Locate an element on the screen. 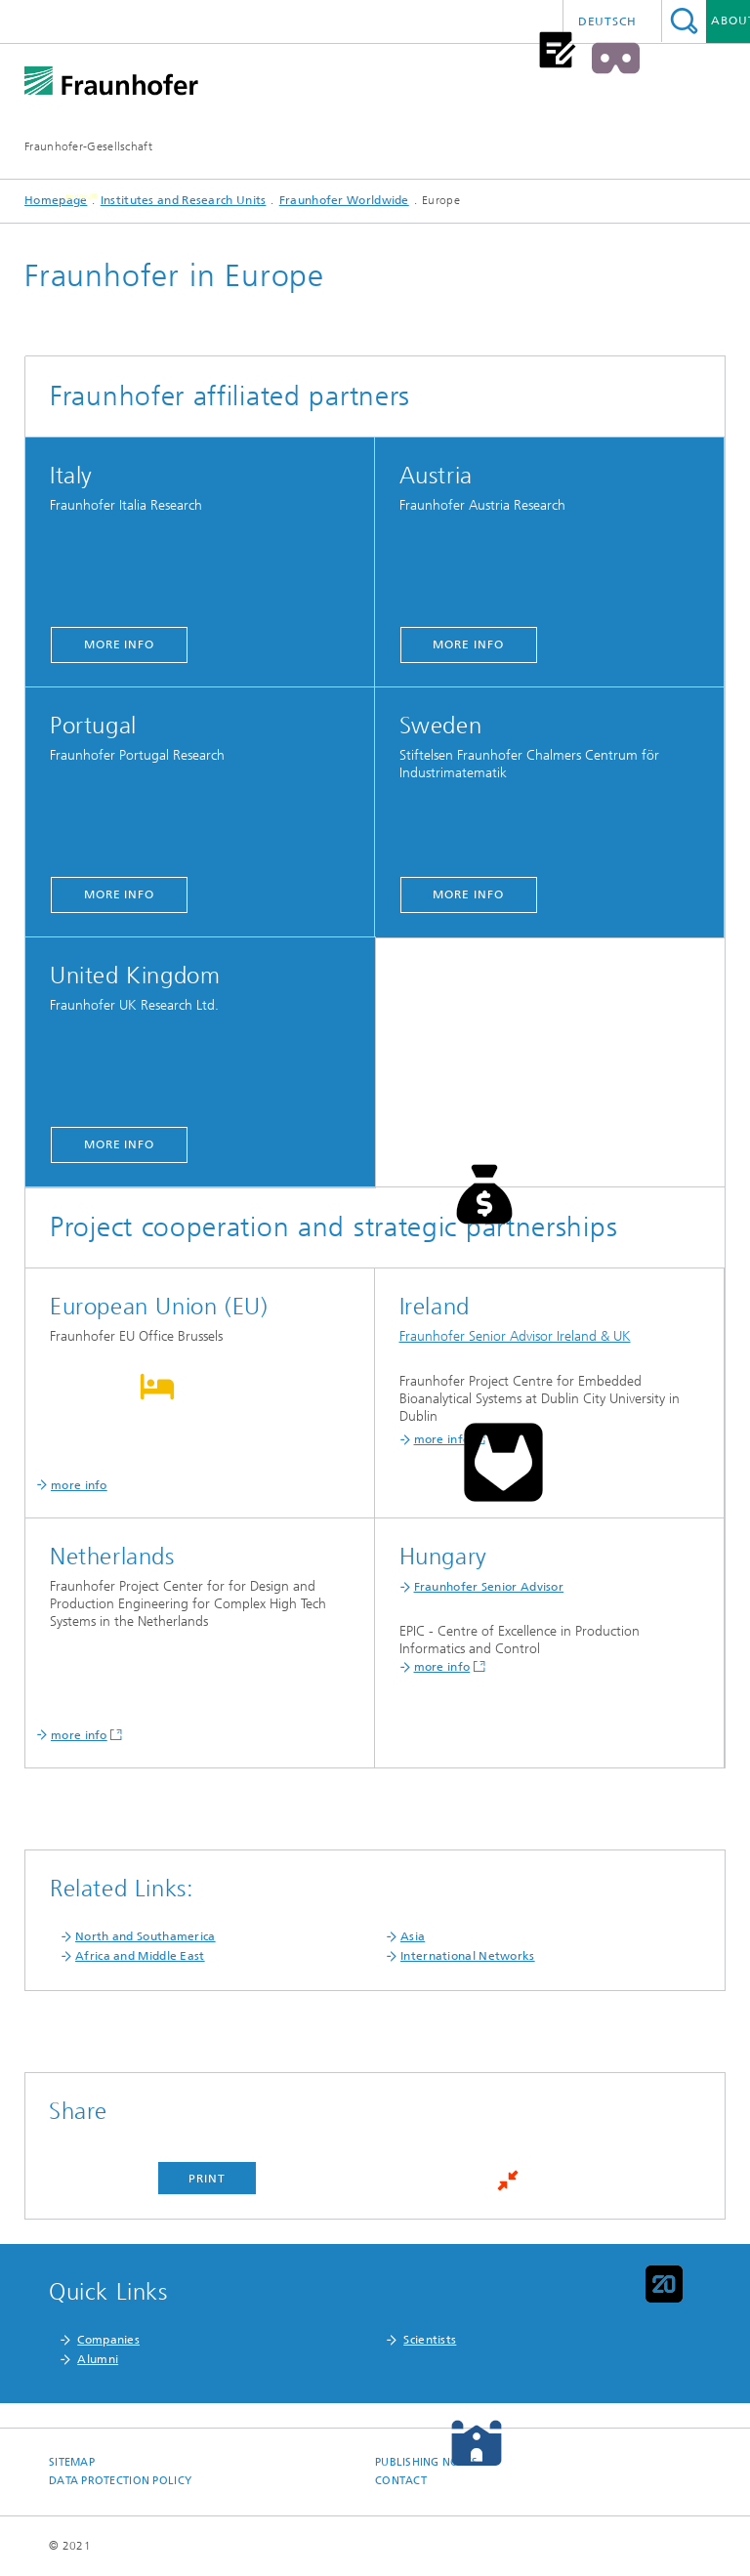 The image size is (750, 2576). google cardboard VR viewer logo is located at coordinates (615, 58).